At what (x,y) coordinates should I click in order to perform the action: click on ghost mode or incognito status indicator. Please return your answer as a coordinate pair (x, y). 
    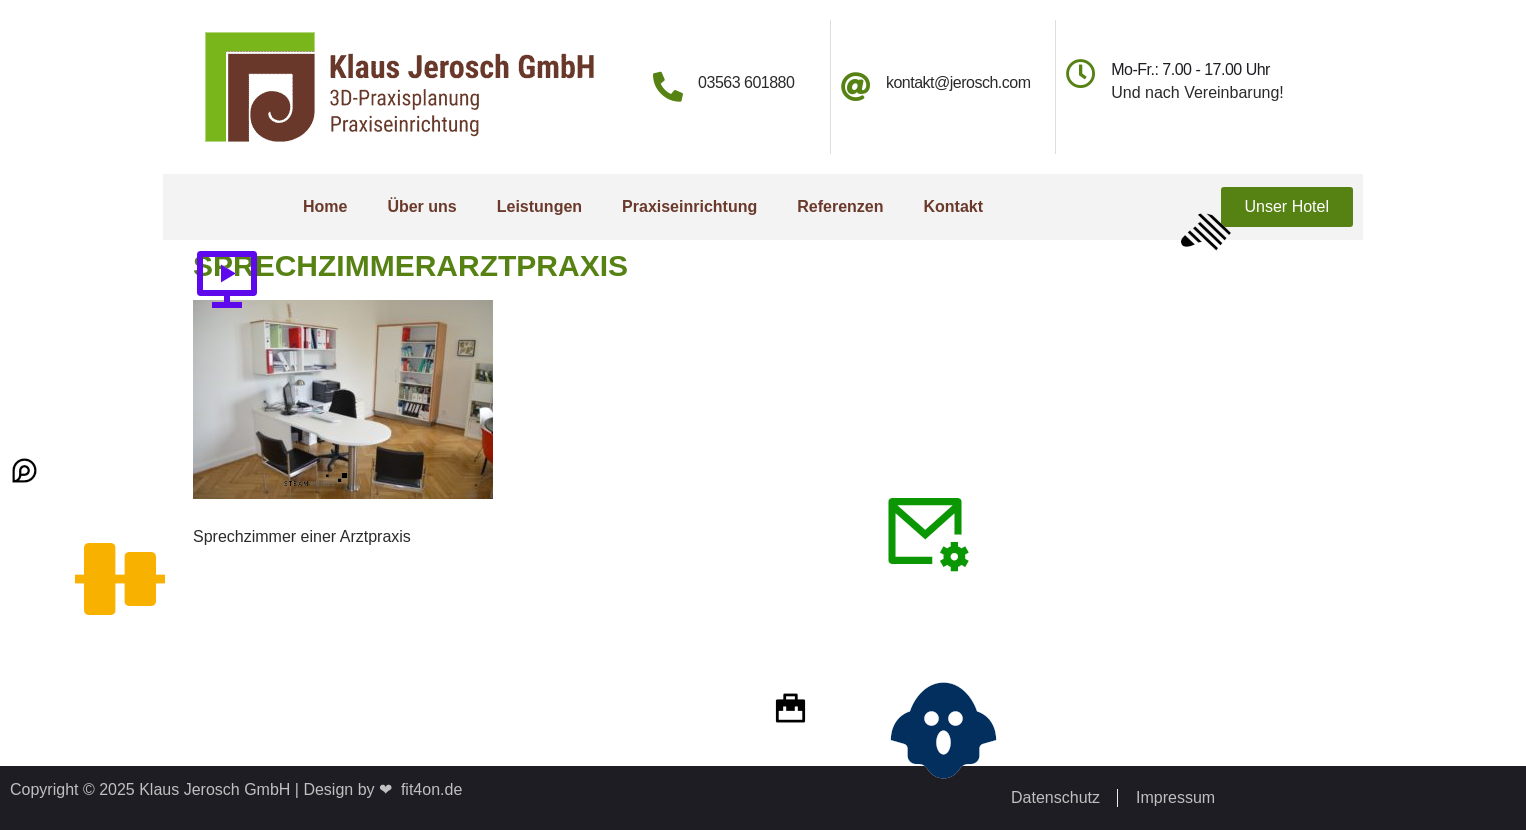
    Looking at the image, I should click on (943, 730).